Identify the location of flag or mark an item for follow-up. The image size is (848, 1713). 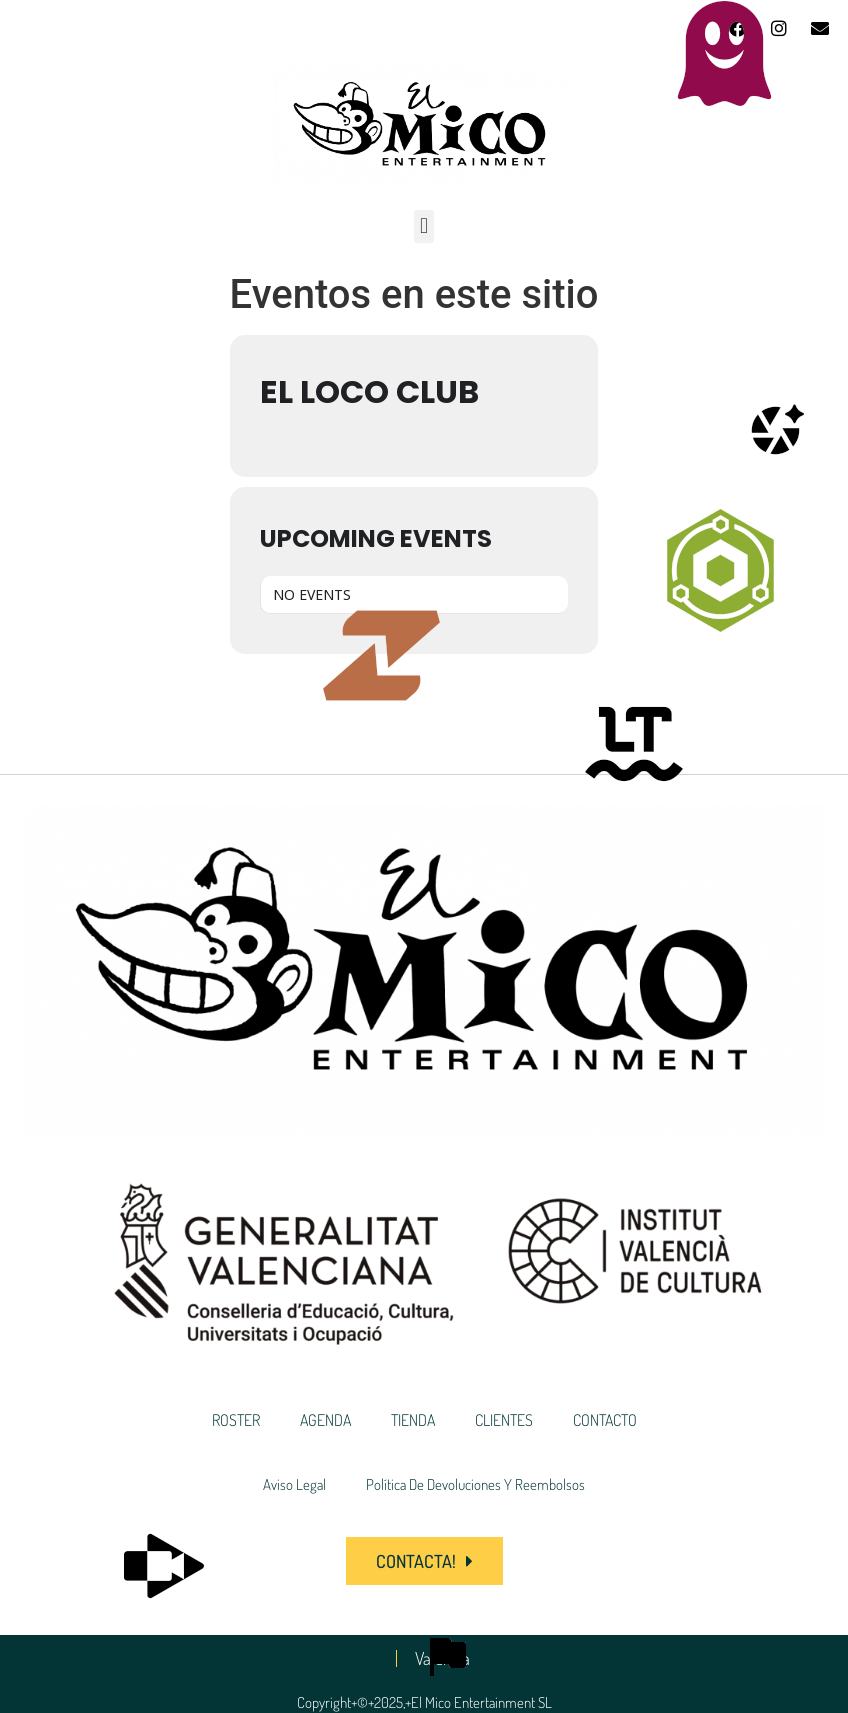
(448, 1656).